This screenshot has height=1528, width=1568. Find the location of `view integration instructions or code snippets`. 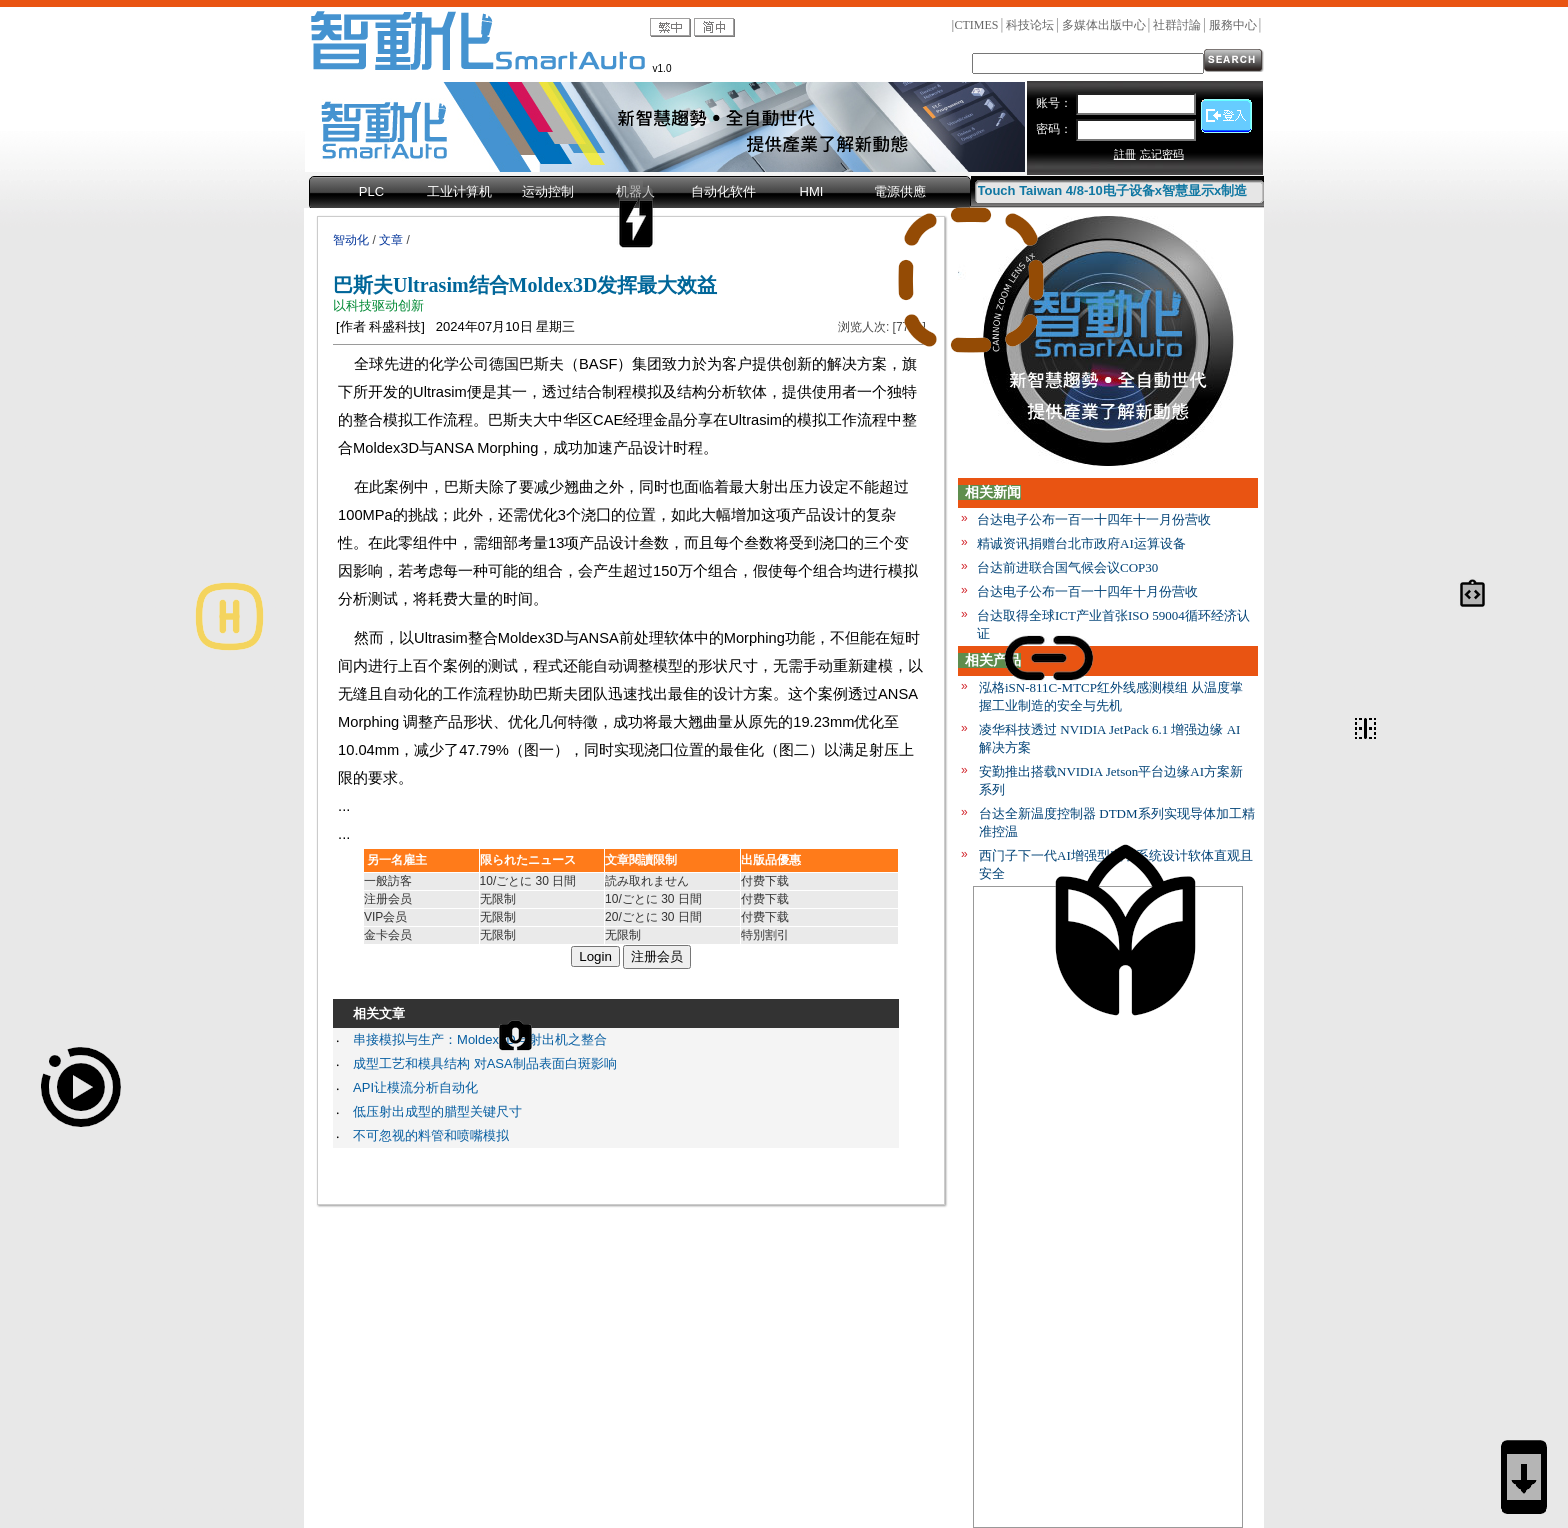

view integration instructions or code snippets is located at coordinates (1472, 594).